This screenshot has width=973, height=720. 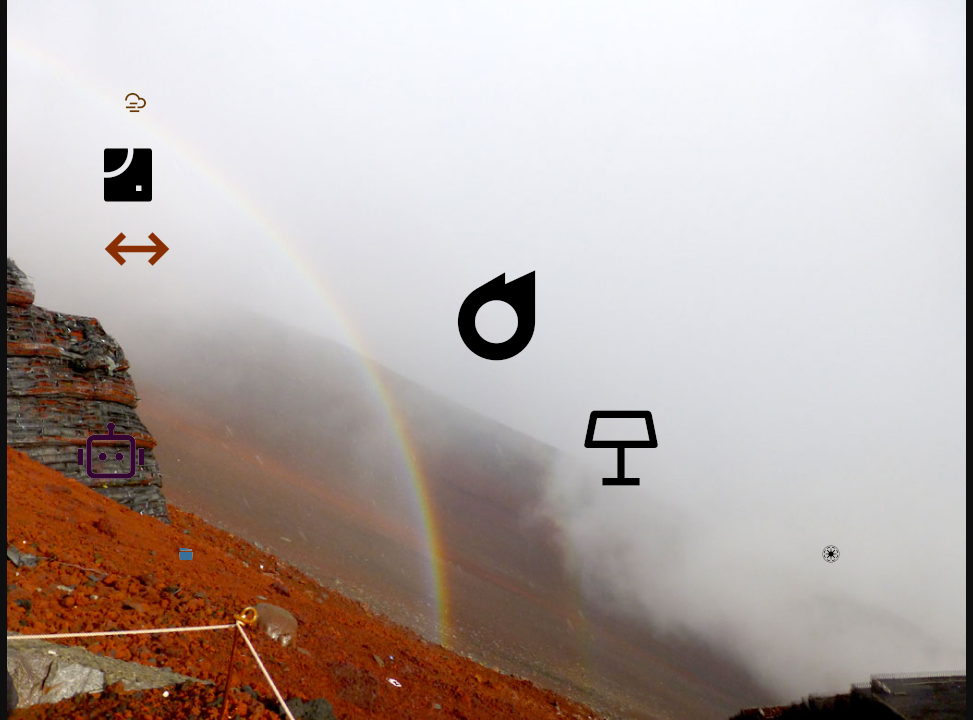 What do you see at coordinates (135, 102) in the screenshot?
I see `view current wind conditions` at bounding box center [135, 102].